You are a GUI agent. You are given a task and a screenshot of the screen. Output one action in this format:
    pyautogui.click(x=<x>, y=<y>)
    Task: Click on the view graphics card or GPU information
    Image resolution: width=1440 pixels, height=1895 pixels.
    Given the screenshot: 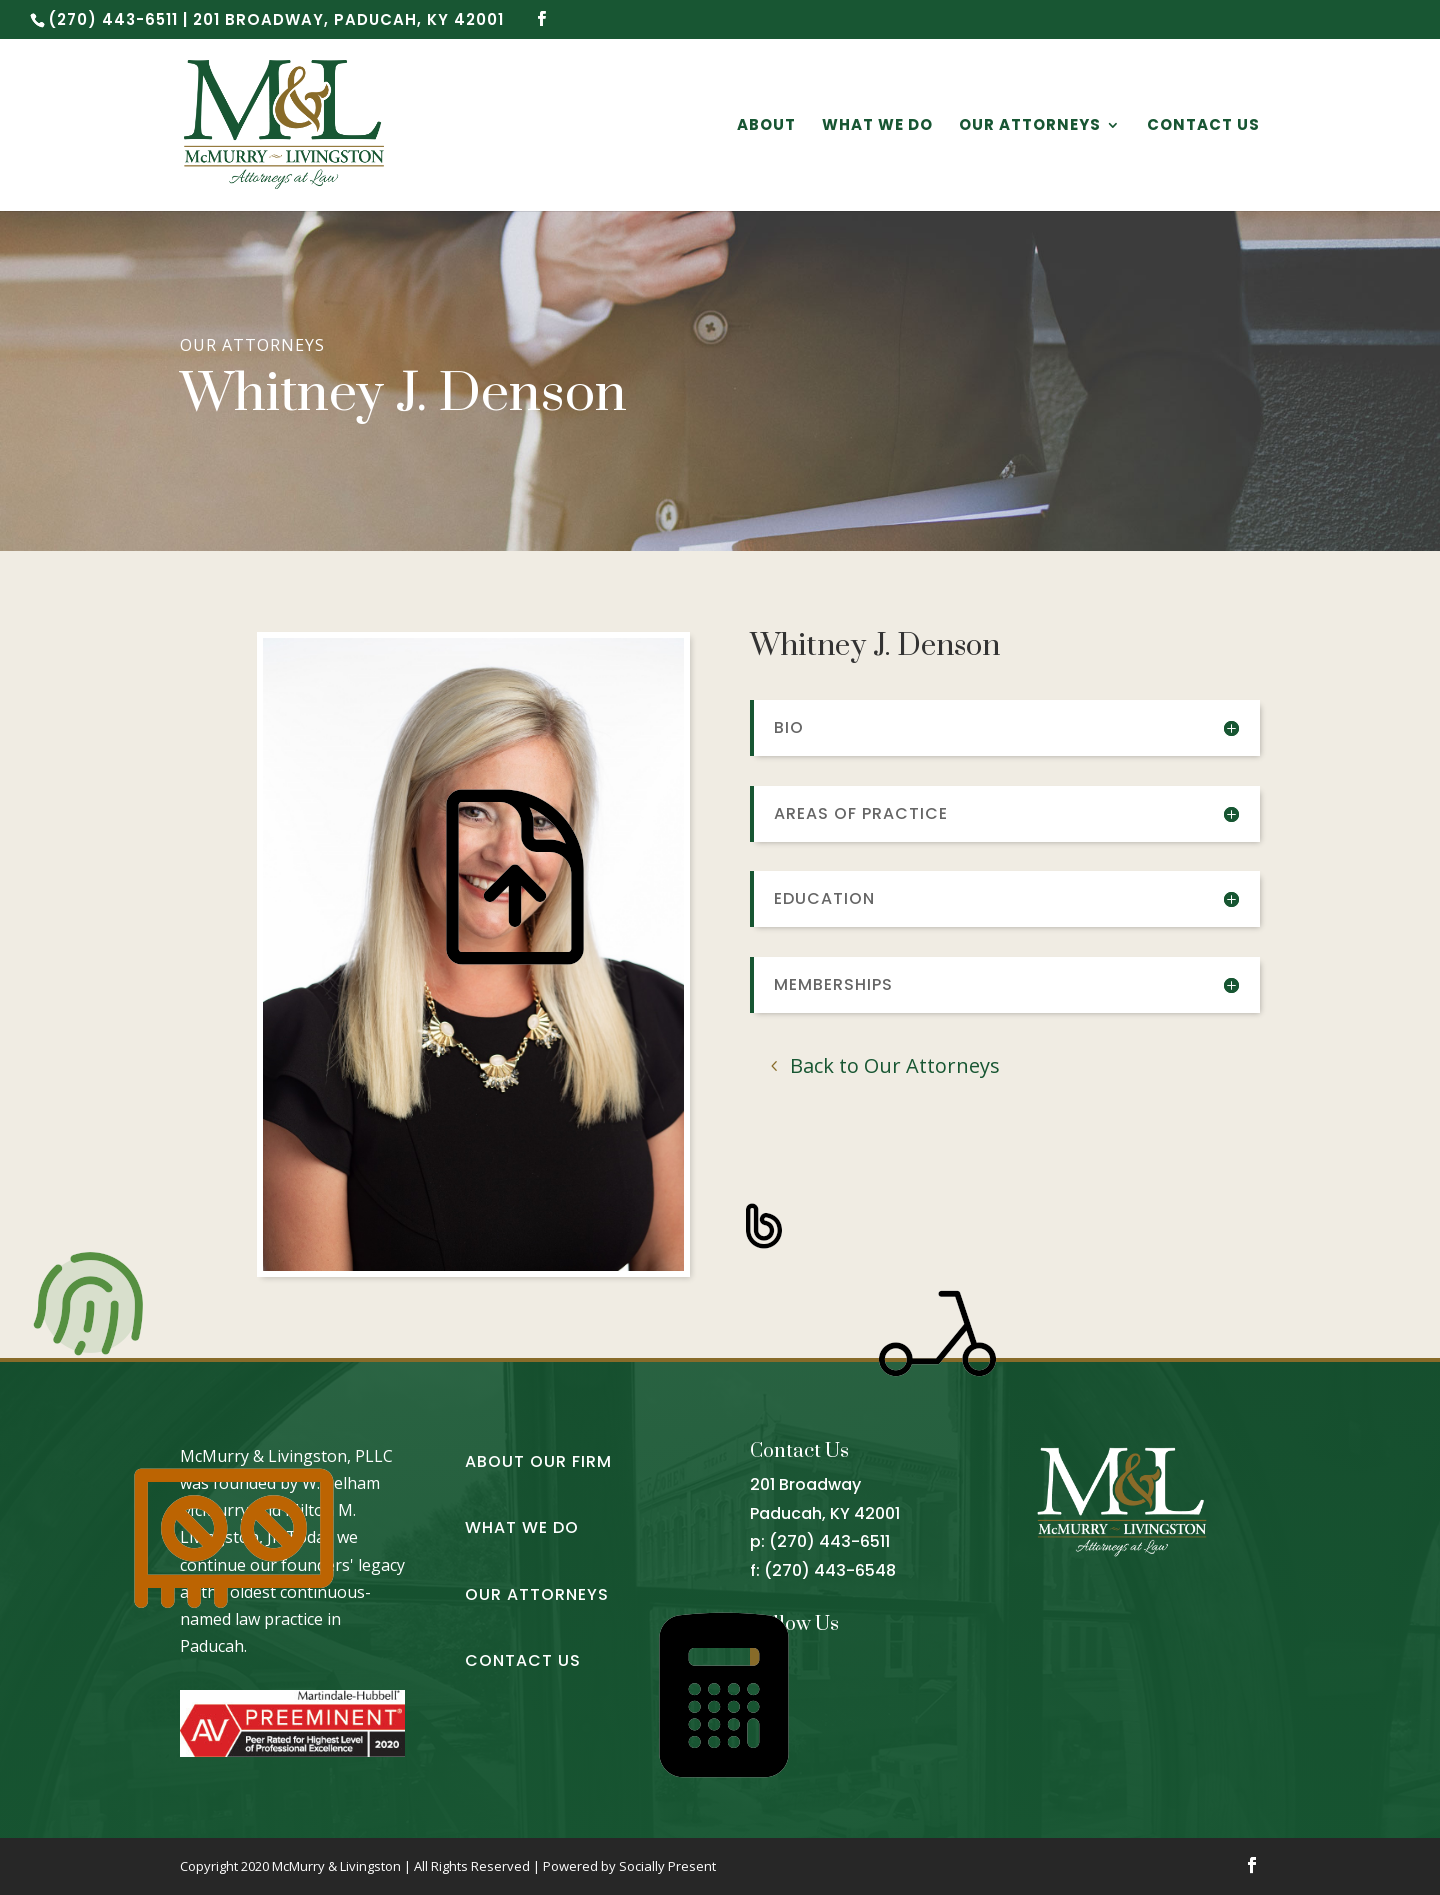 What is the action you would take?
    pyautogui.click(x=234, y=1535)
    